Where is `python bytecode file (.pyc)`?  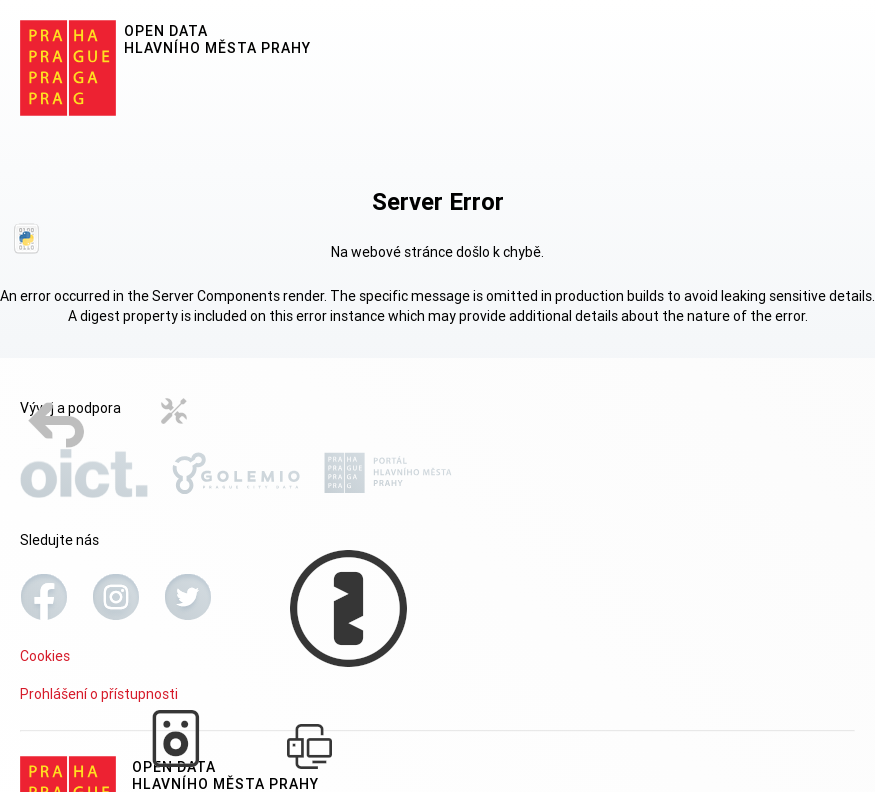 python bytecode file (.pyc) is located at coordinates (26, 238).